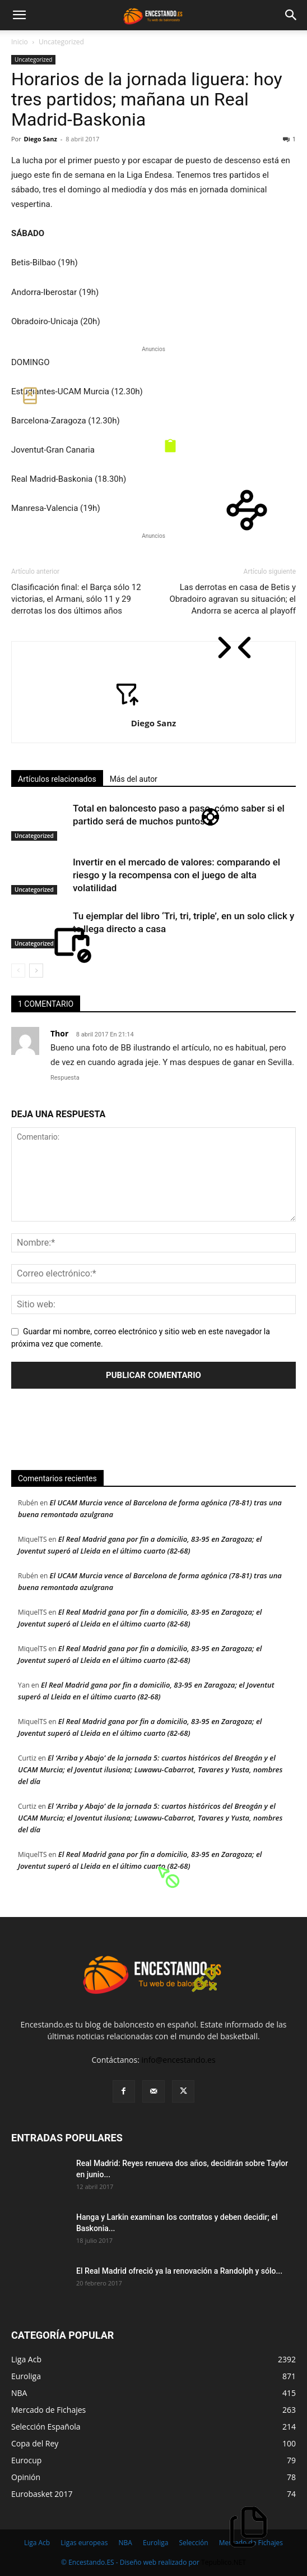 This screenshot has width=307, height=2576. Describe the element at coordinates (234, 647) in the screenshot. I see `collapse or minimize a panel` at that location.